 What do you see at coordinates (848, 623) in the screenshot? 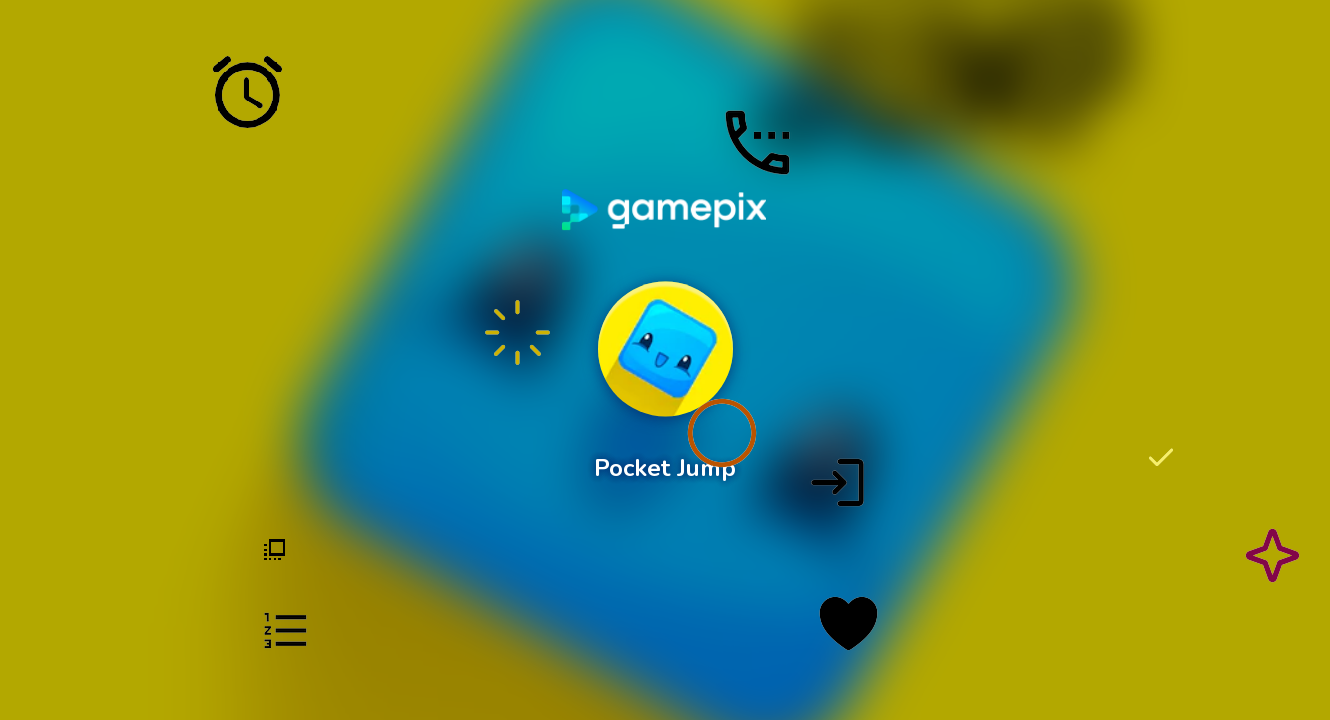
I see `add to favorites` at bounding box center [848, 623].